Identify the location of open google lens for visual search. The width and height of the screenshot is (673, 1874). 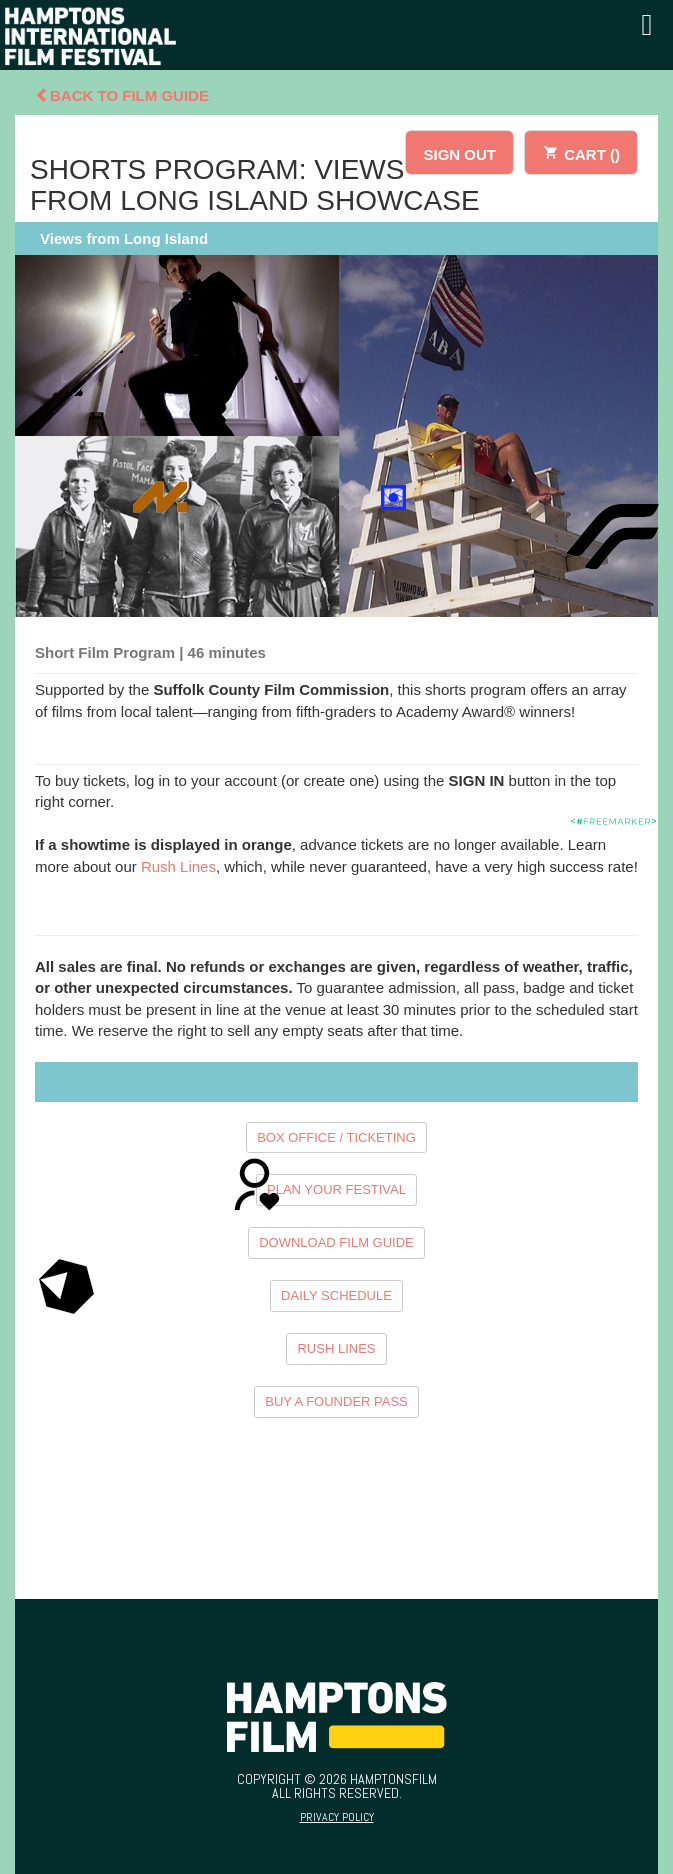
(393, 497).